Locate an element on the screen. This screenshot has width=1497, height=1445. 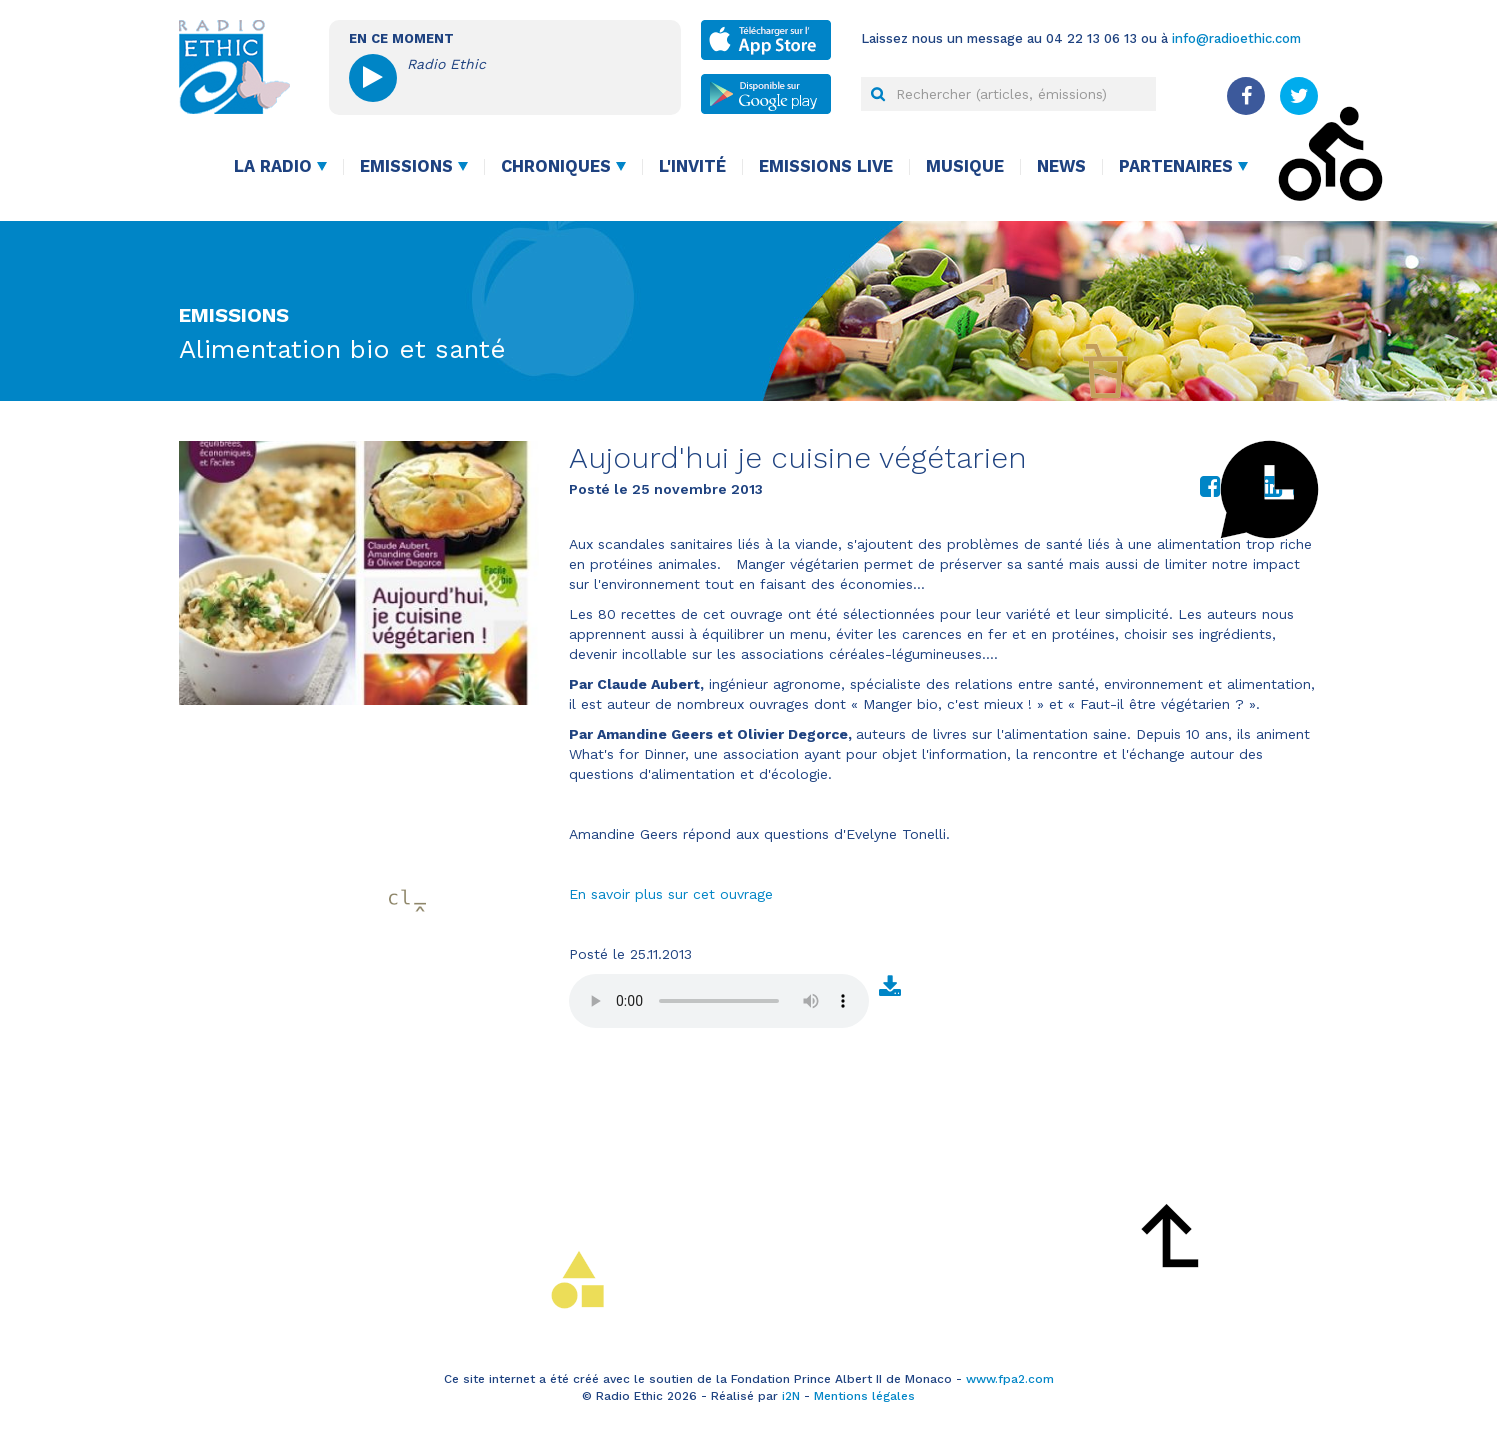
access shape tools or drawing options is located at coordinates (579, 1281).